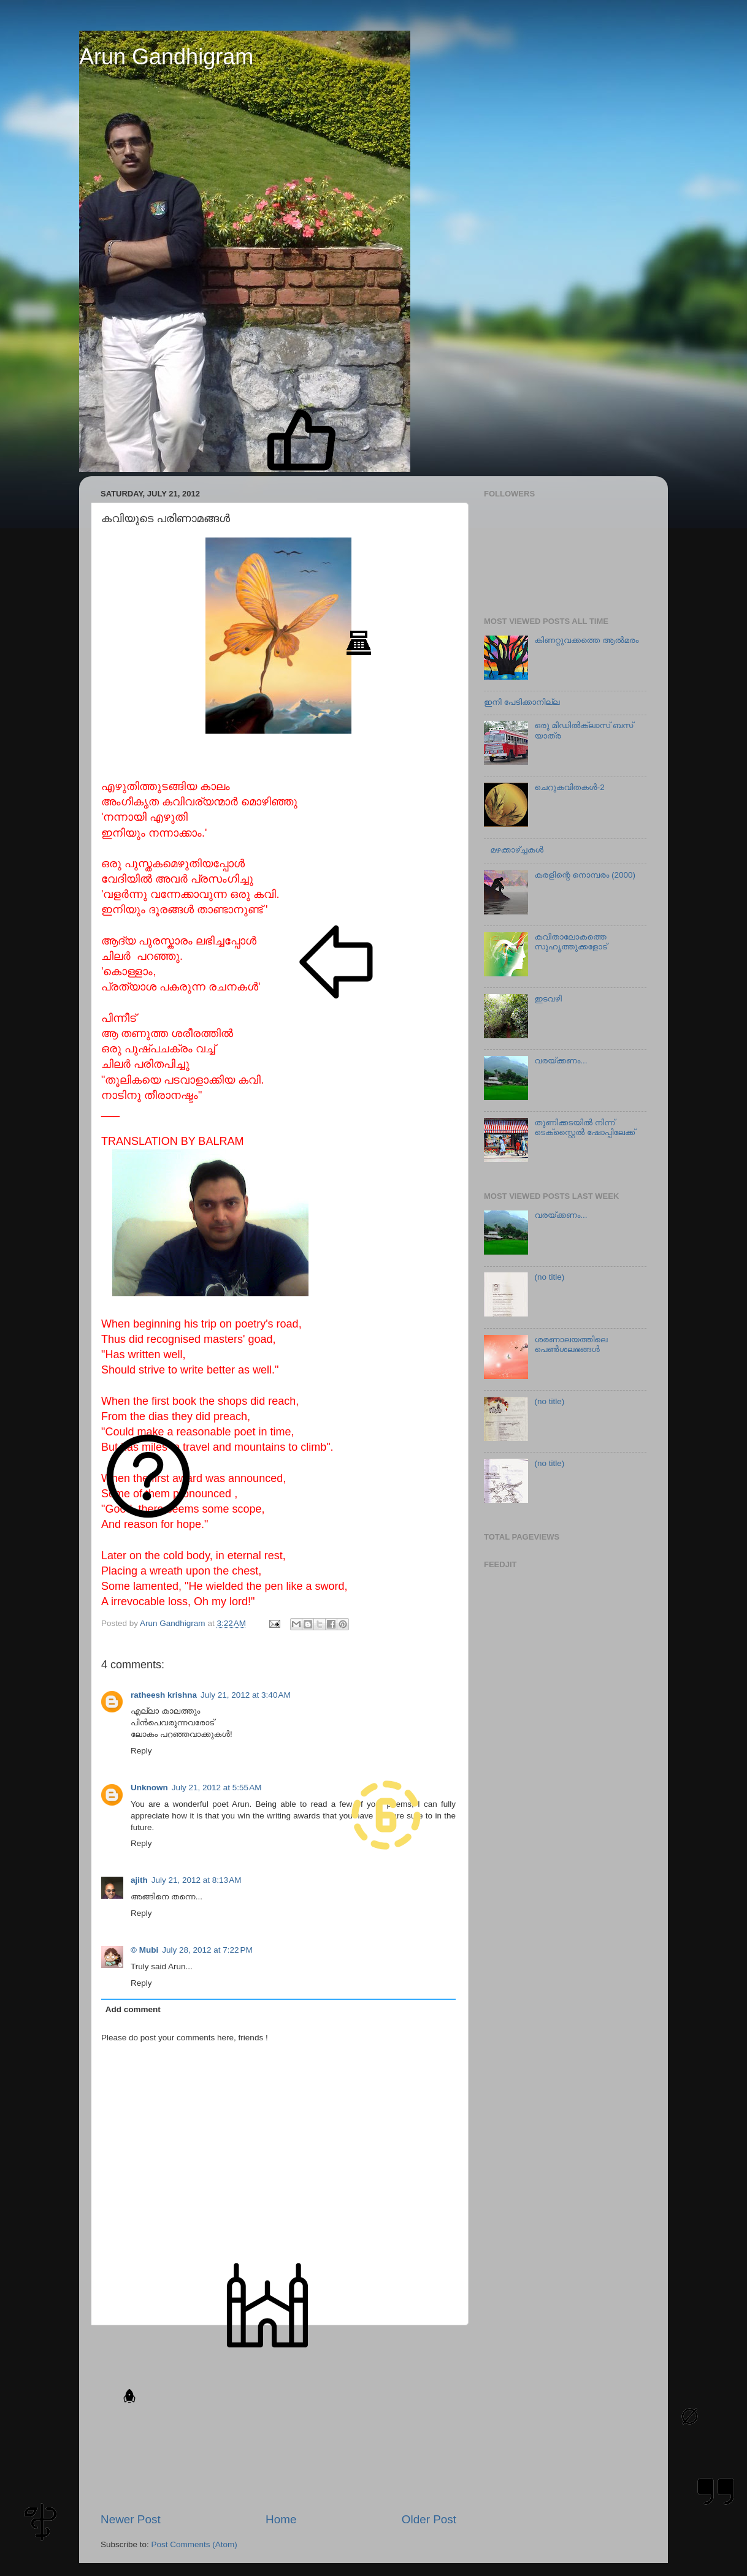 The height and width of the screenshot is (2576, 747). Describe the element at coordinates (716, 2491) in the screenshot. I see `view or add a quote` at that location.